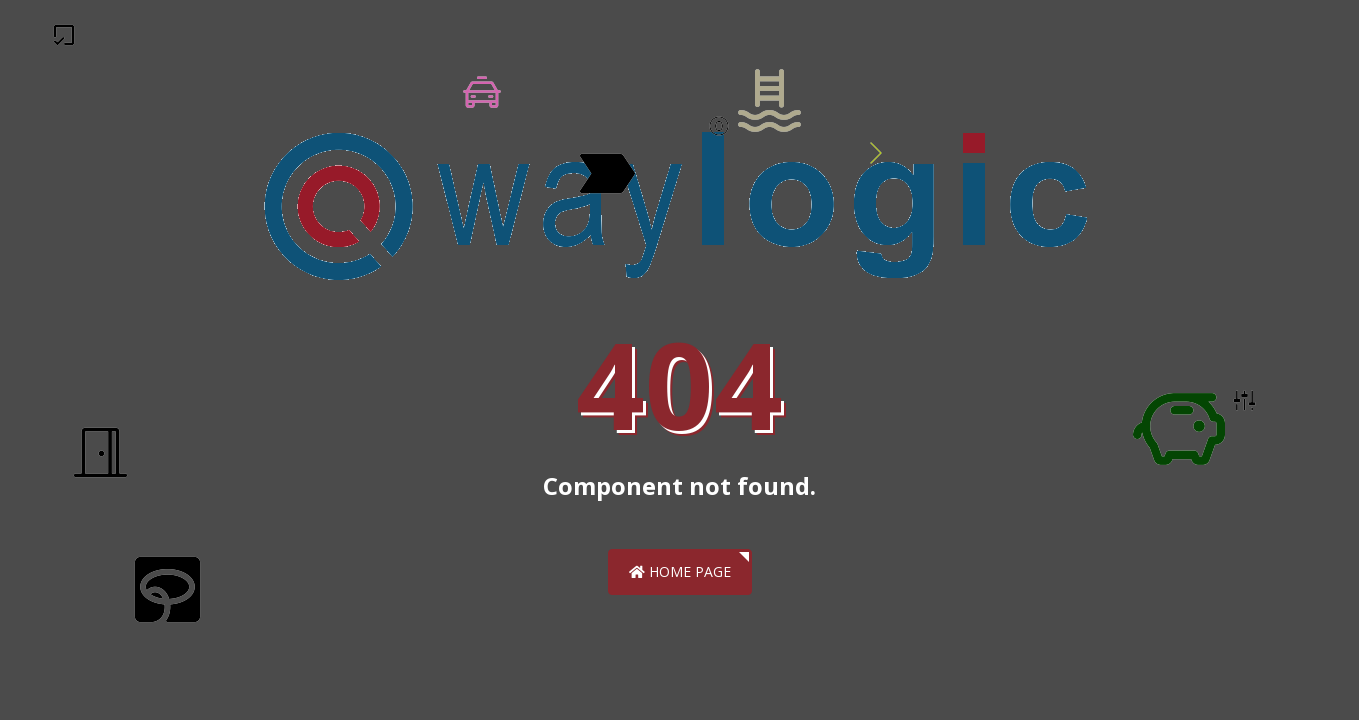  Describe the element at coordinates (482, 94) in the screenshot. I see `indicates police or emergency services` at that location.